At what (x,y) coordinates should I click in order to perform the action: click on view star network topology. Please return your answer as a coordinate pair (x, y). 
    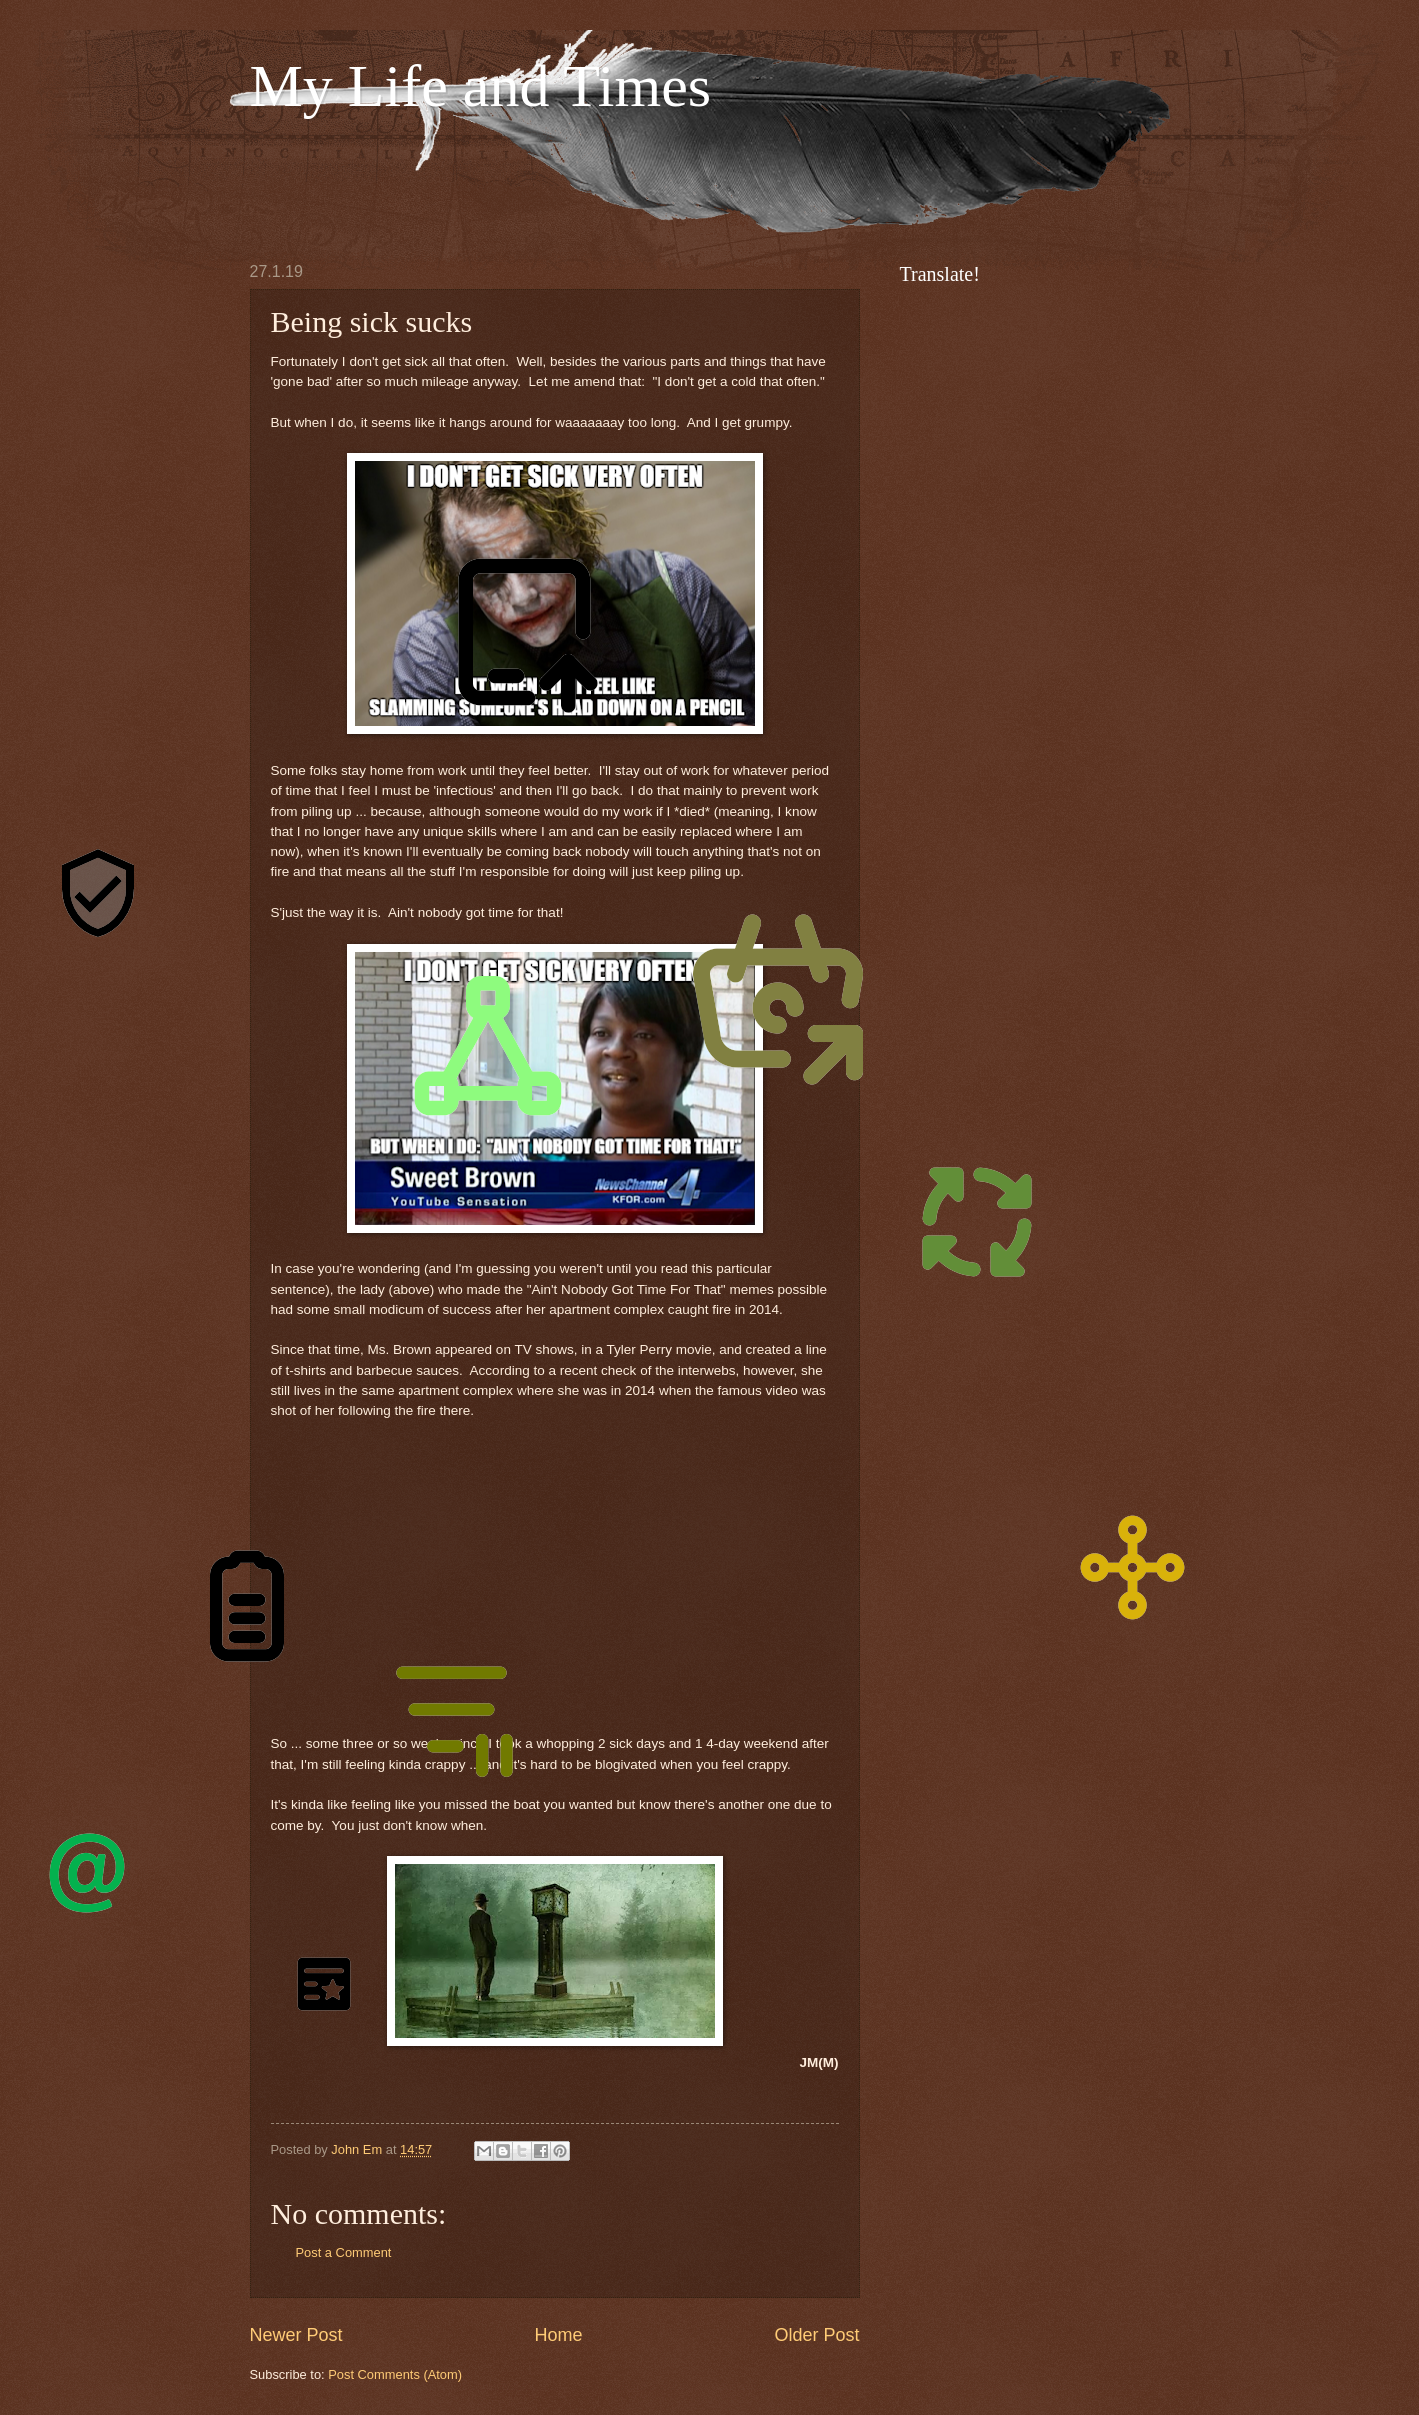
    Looking at the image, I should click on (1132, 1567).